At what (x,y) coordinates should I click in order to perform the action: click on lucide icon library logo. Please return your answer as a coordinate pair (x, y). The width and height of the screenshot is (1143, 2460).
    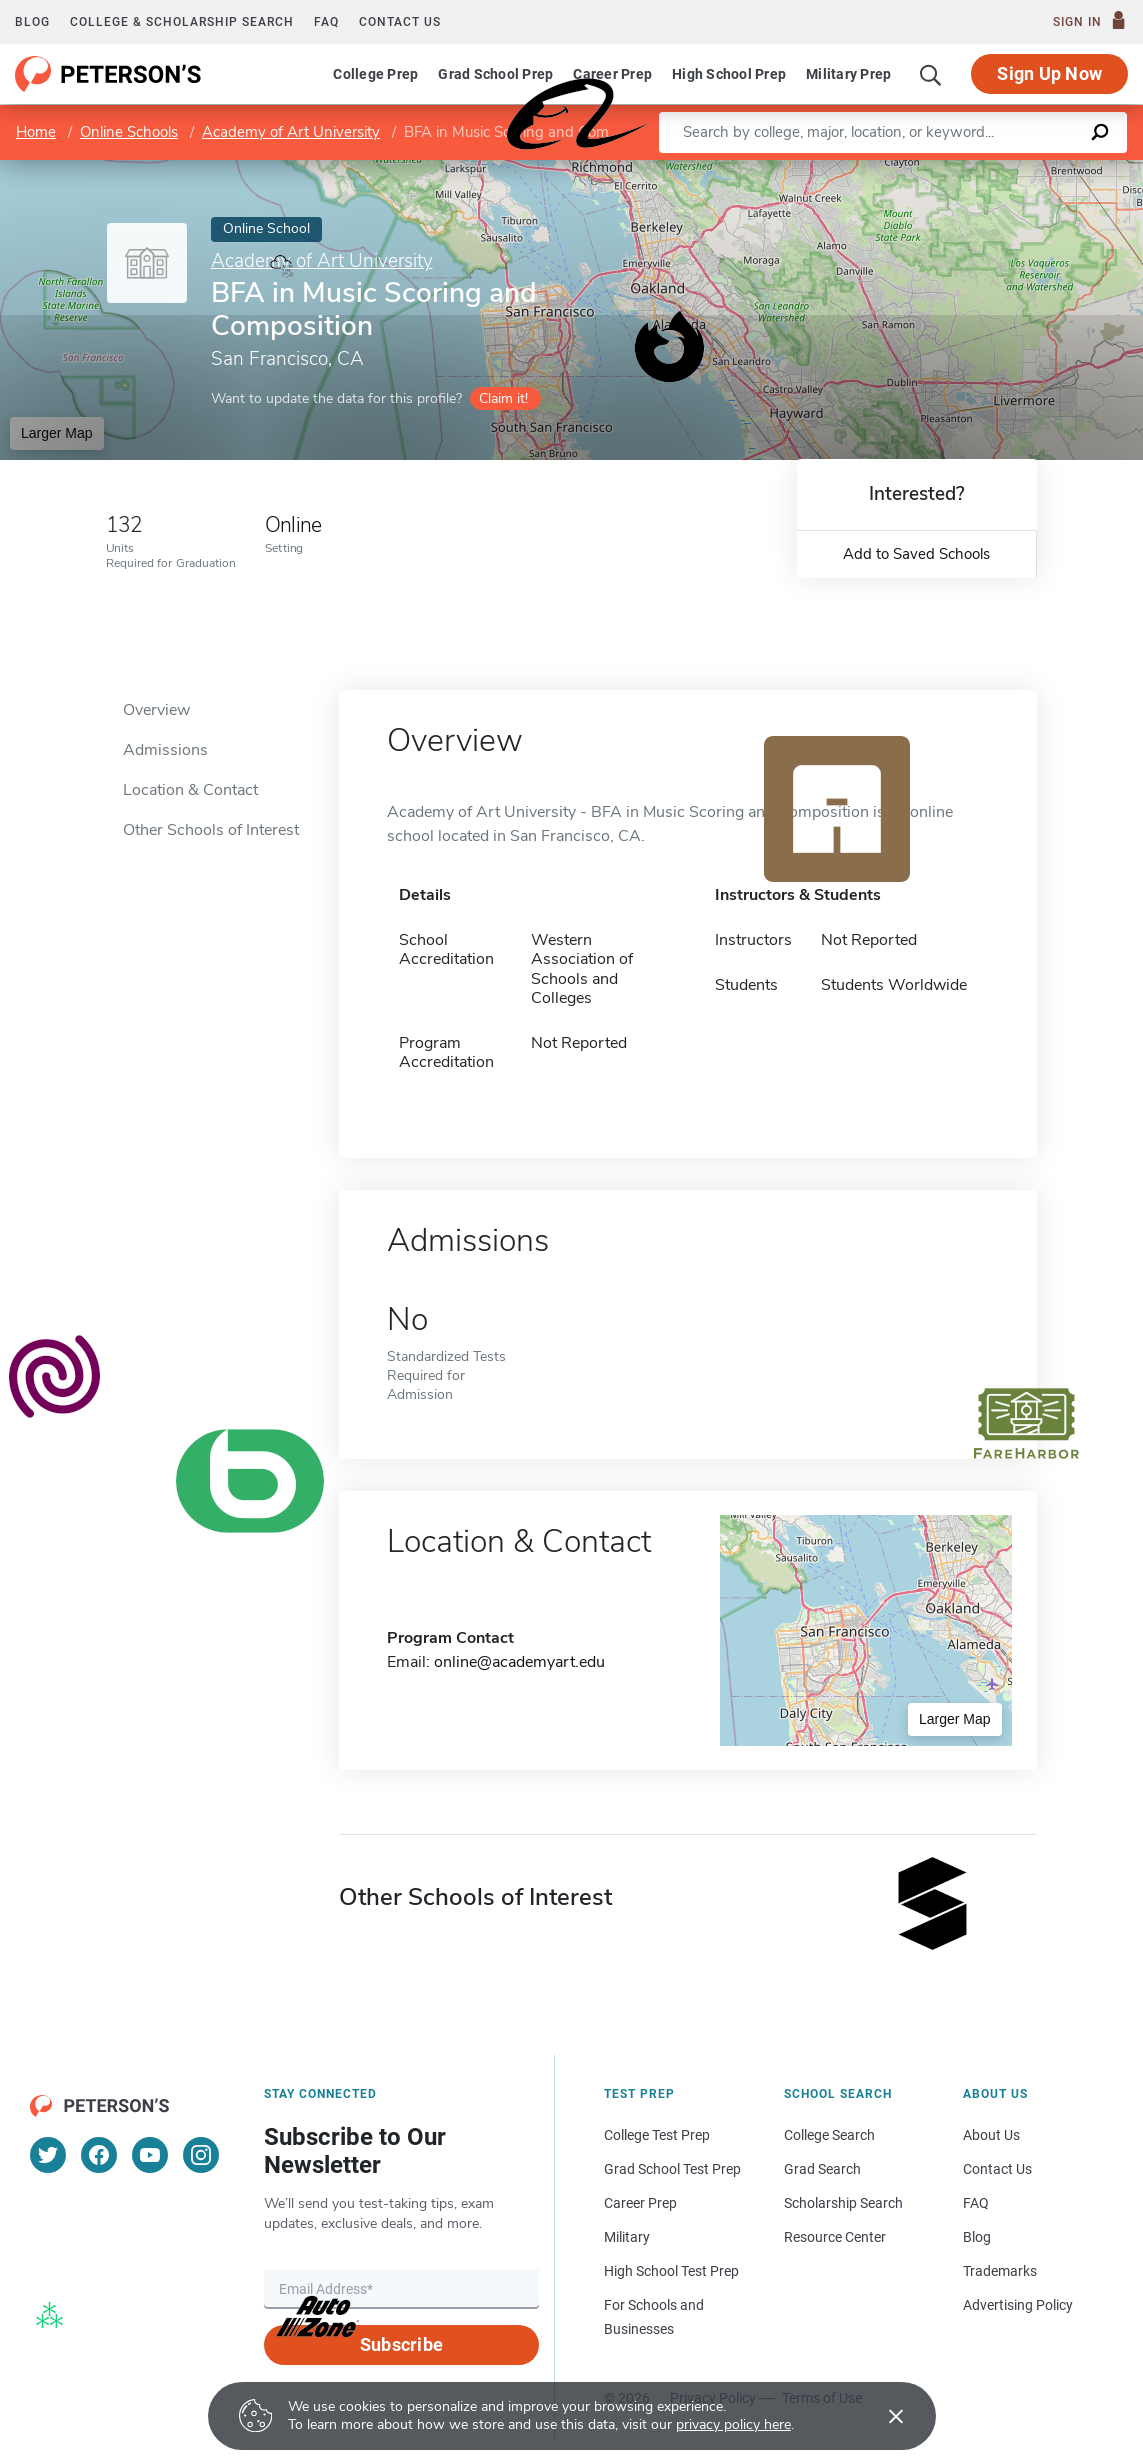
    Looking at the image, I should click on (54, 1376).